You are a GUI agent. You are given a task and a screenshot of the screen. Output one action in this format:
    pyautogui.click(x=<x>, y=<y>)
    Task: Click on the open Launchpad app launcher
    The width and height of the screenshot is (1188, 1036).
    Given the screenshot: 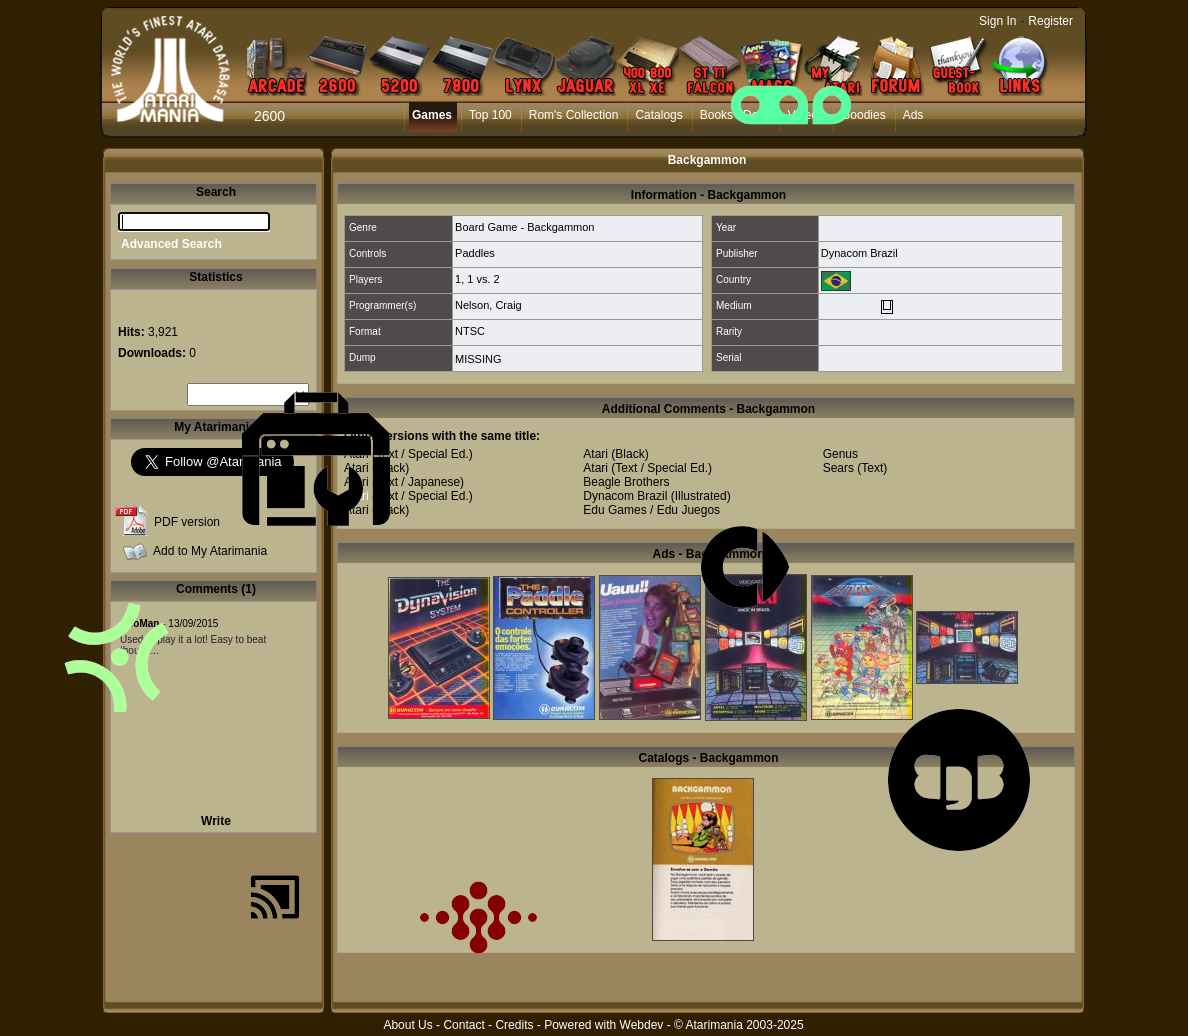 What is the action you would take?
    pyautogui.click(x=116, y=657)
    